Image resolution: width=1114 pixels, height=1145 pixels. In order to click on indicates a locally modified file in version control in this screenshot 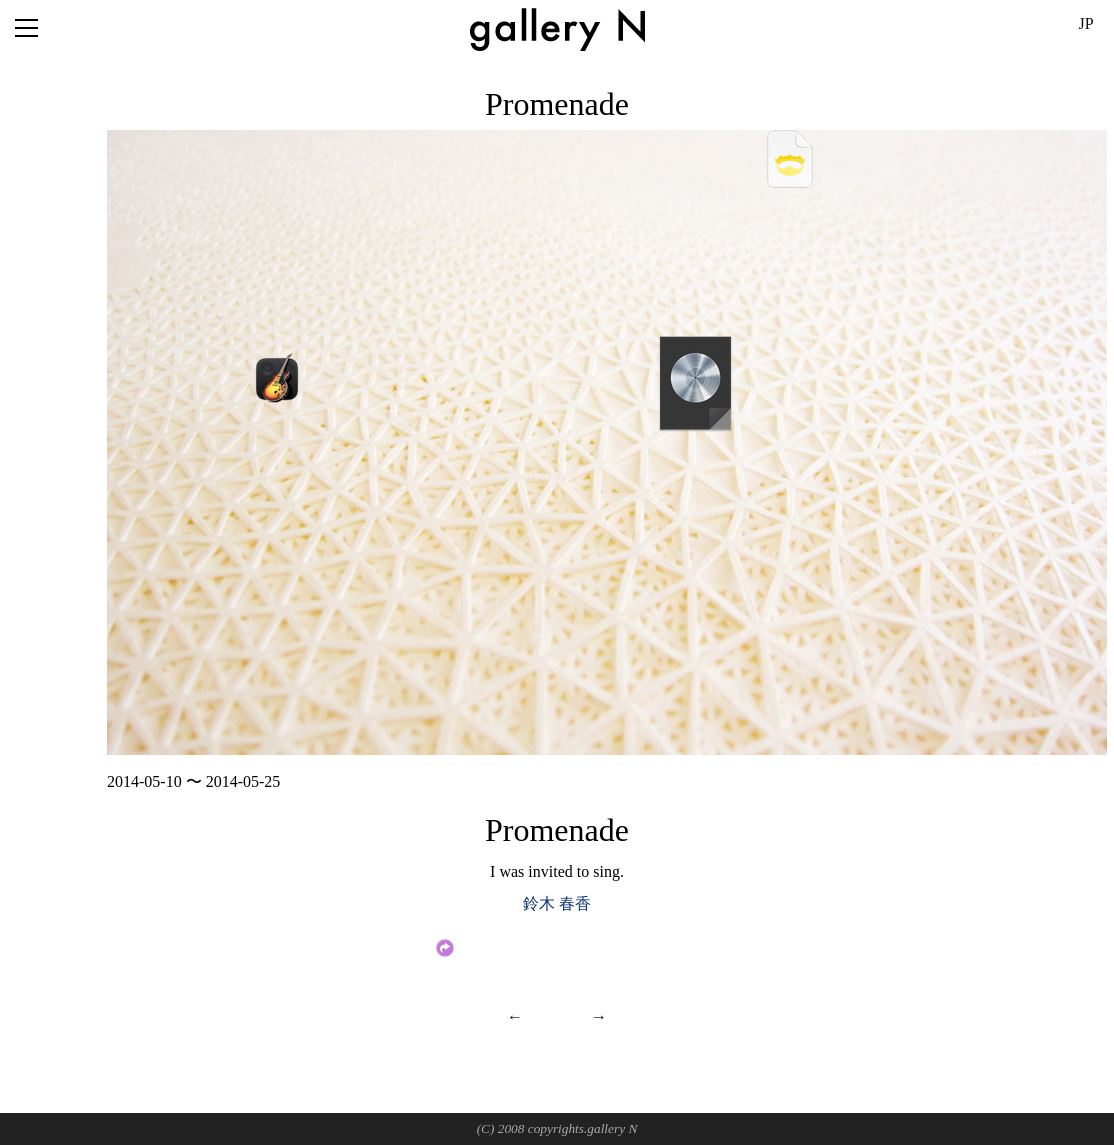, I will do `click(445, 948)`.